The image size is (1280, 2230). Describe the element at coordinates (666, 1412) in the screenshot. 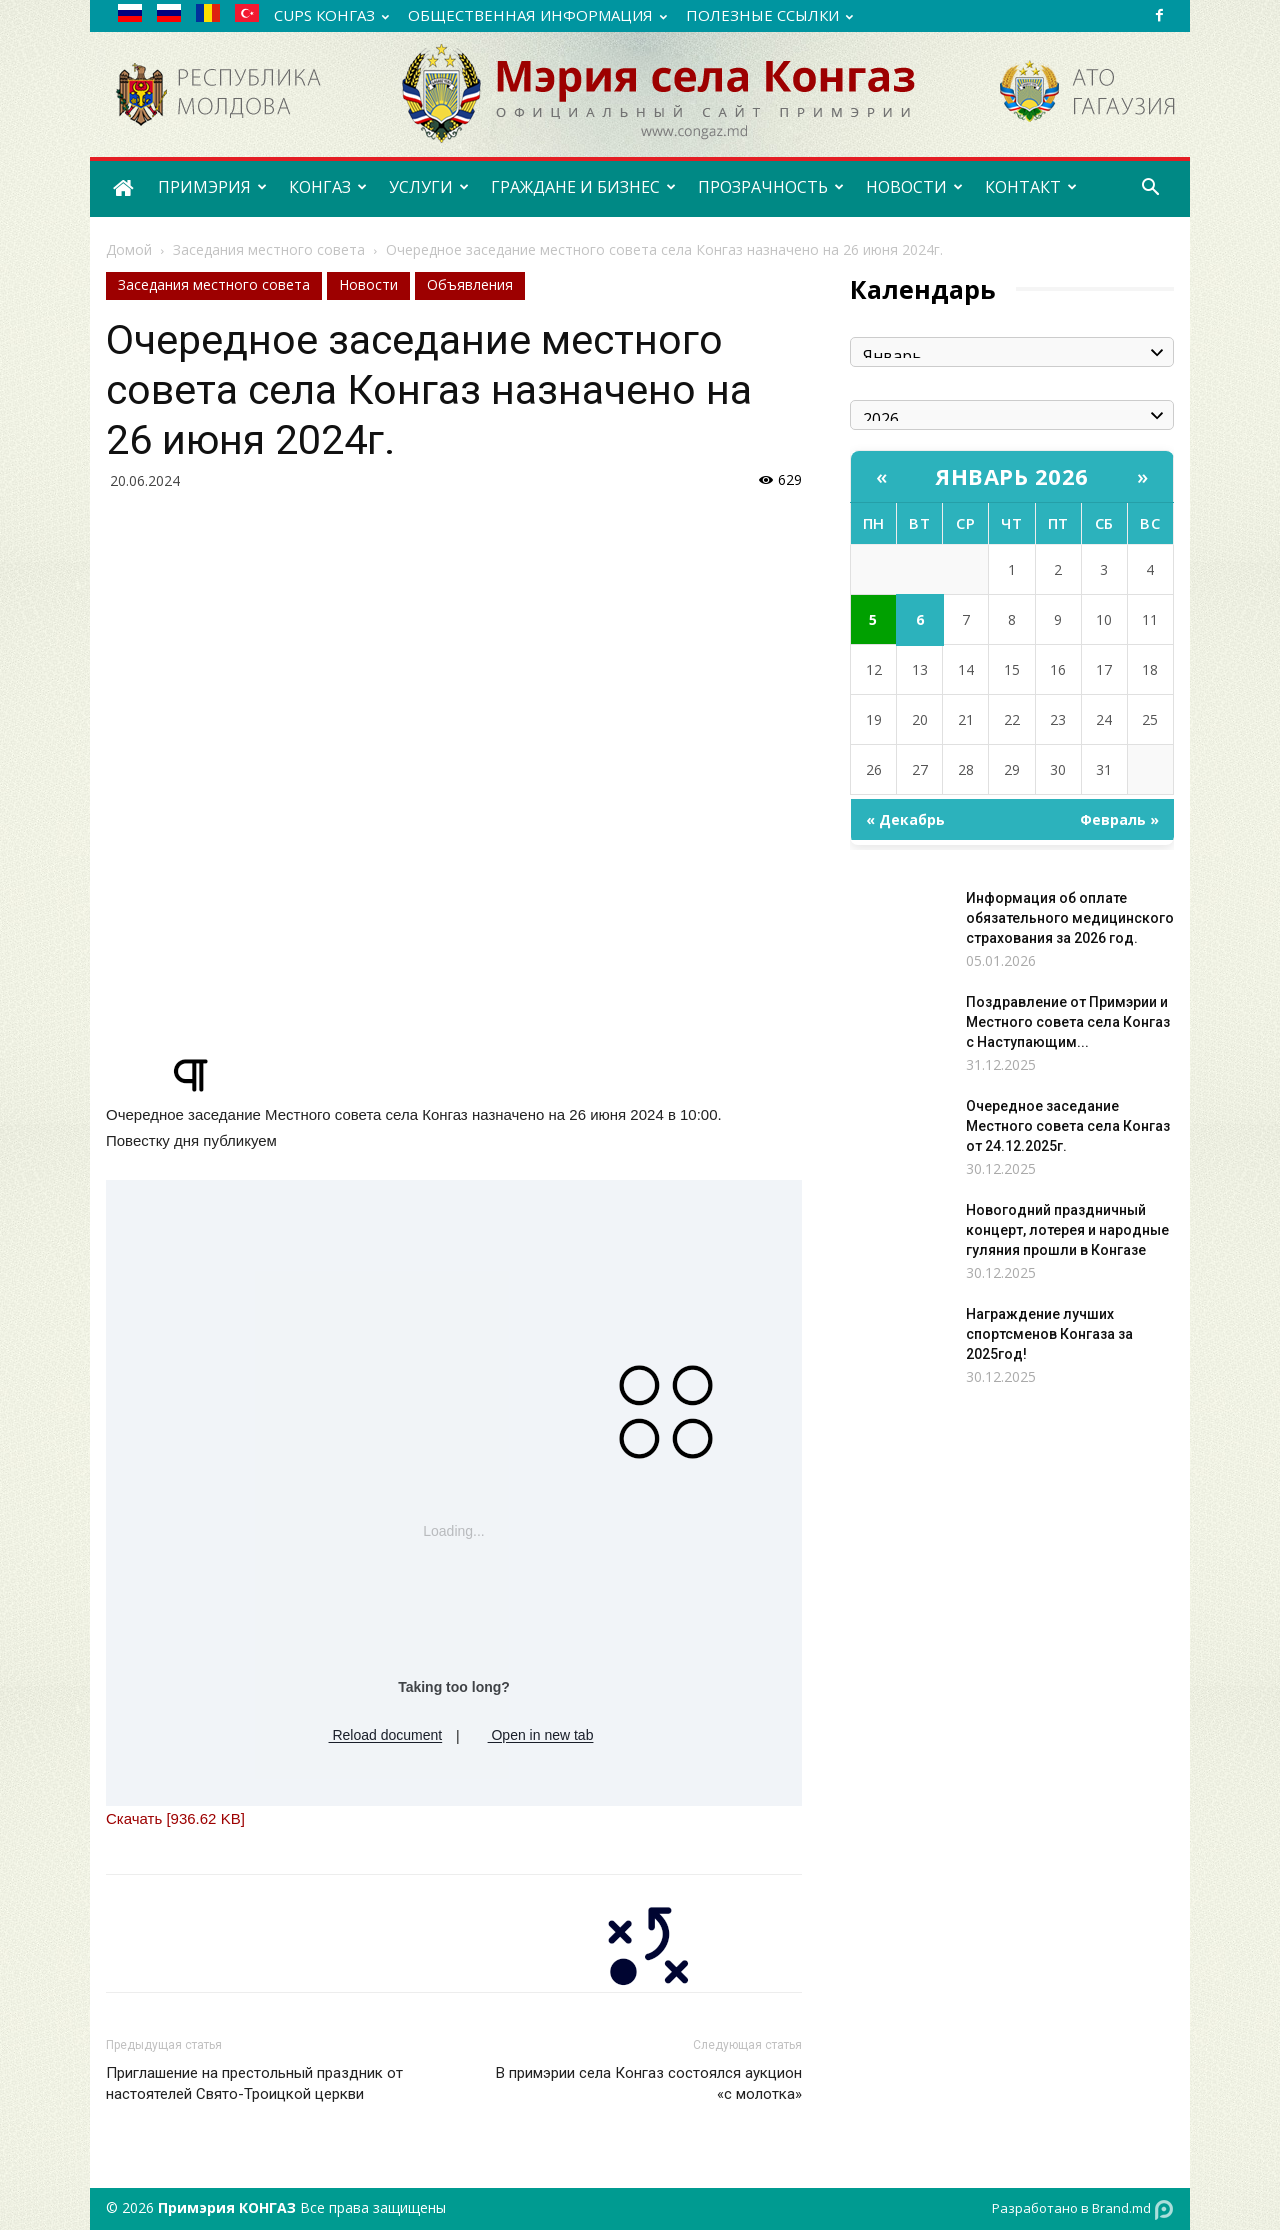

I see `open app drawer or menu grid` at that location.